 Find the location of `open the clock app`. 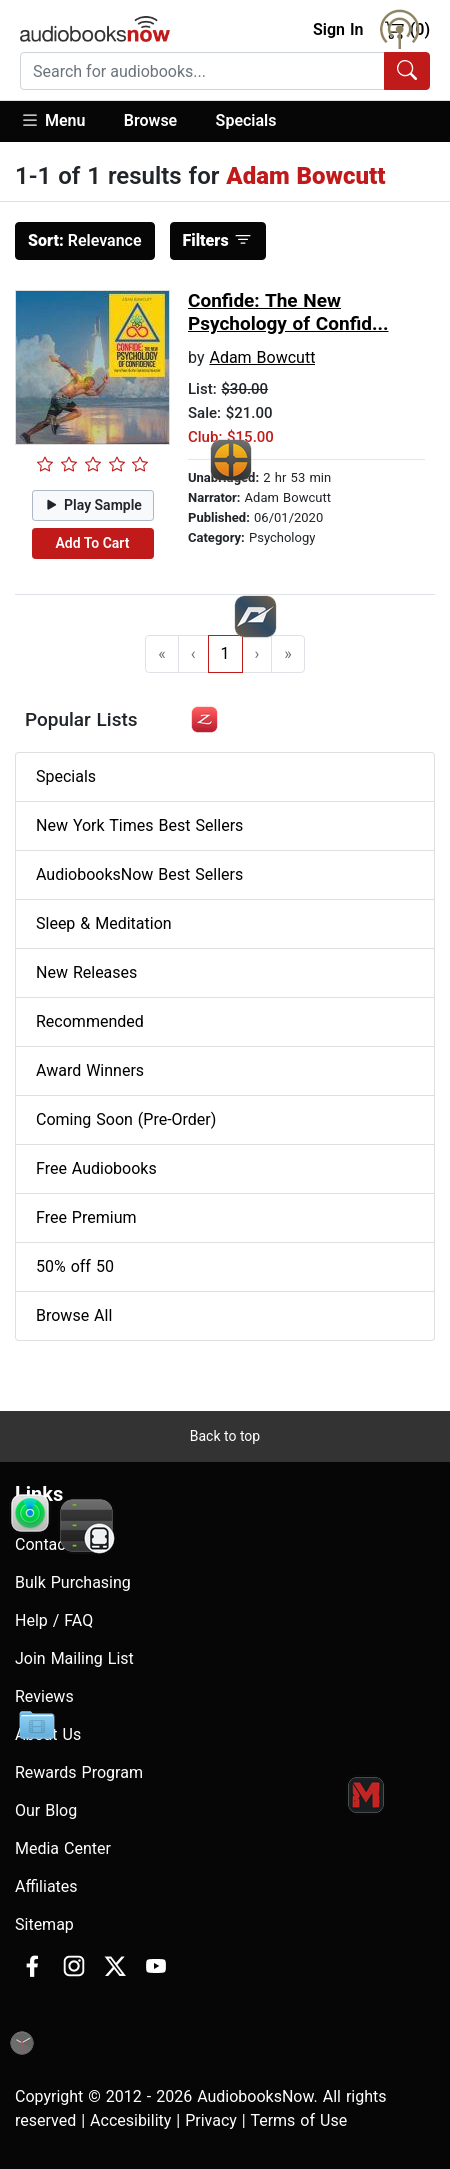

open the clock app is located at coordinates (22, 2043).